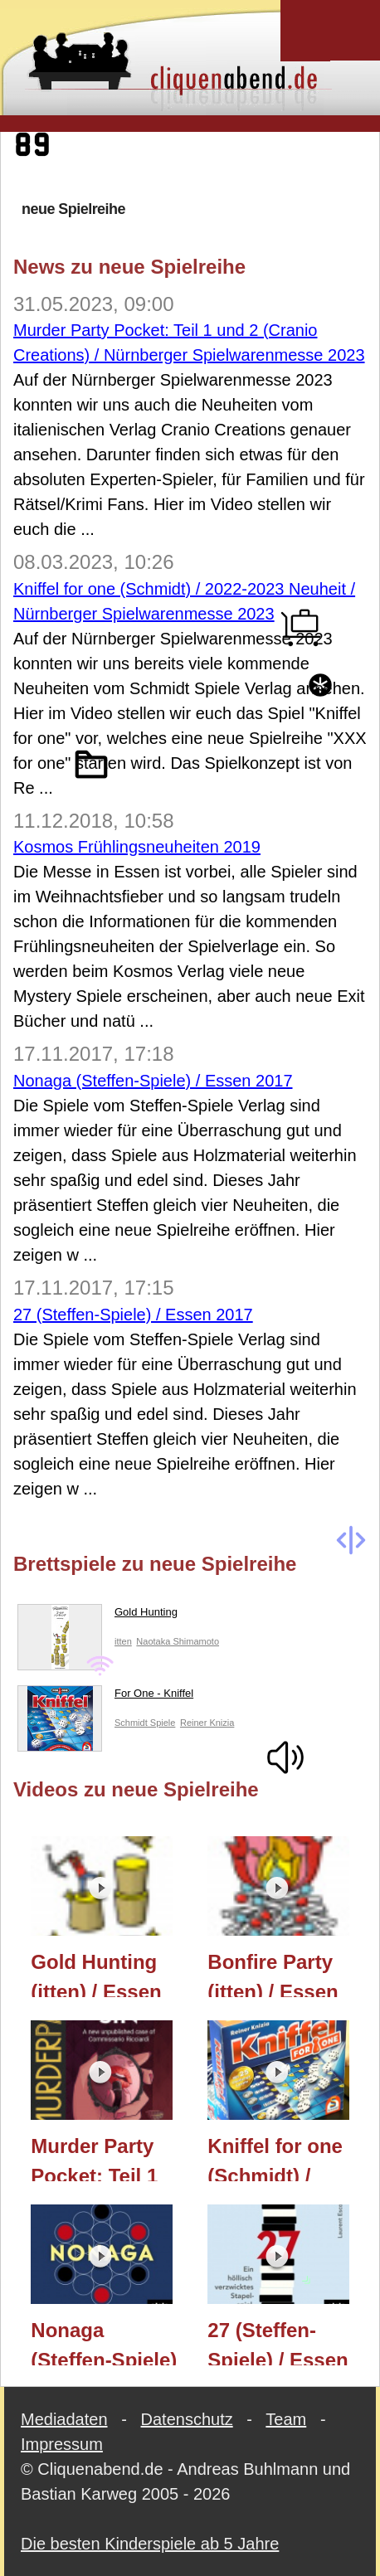 Image resolution: width=380 pixels, height=2576 pixels. I want to click on access luggage or baggage services, so click(300, 627).